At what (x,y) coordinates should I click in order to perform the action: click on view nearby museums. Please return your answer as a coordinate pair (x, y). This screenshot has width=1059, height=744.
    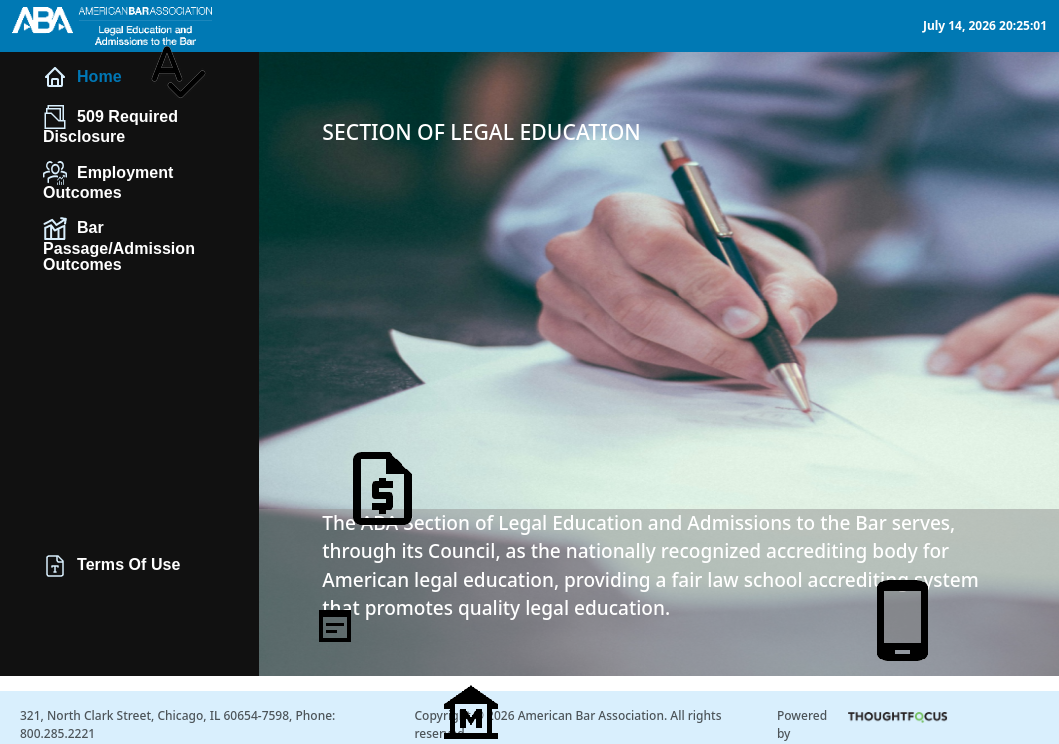
    Looking at the image, I should click on (471, 712).